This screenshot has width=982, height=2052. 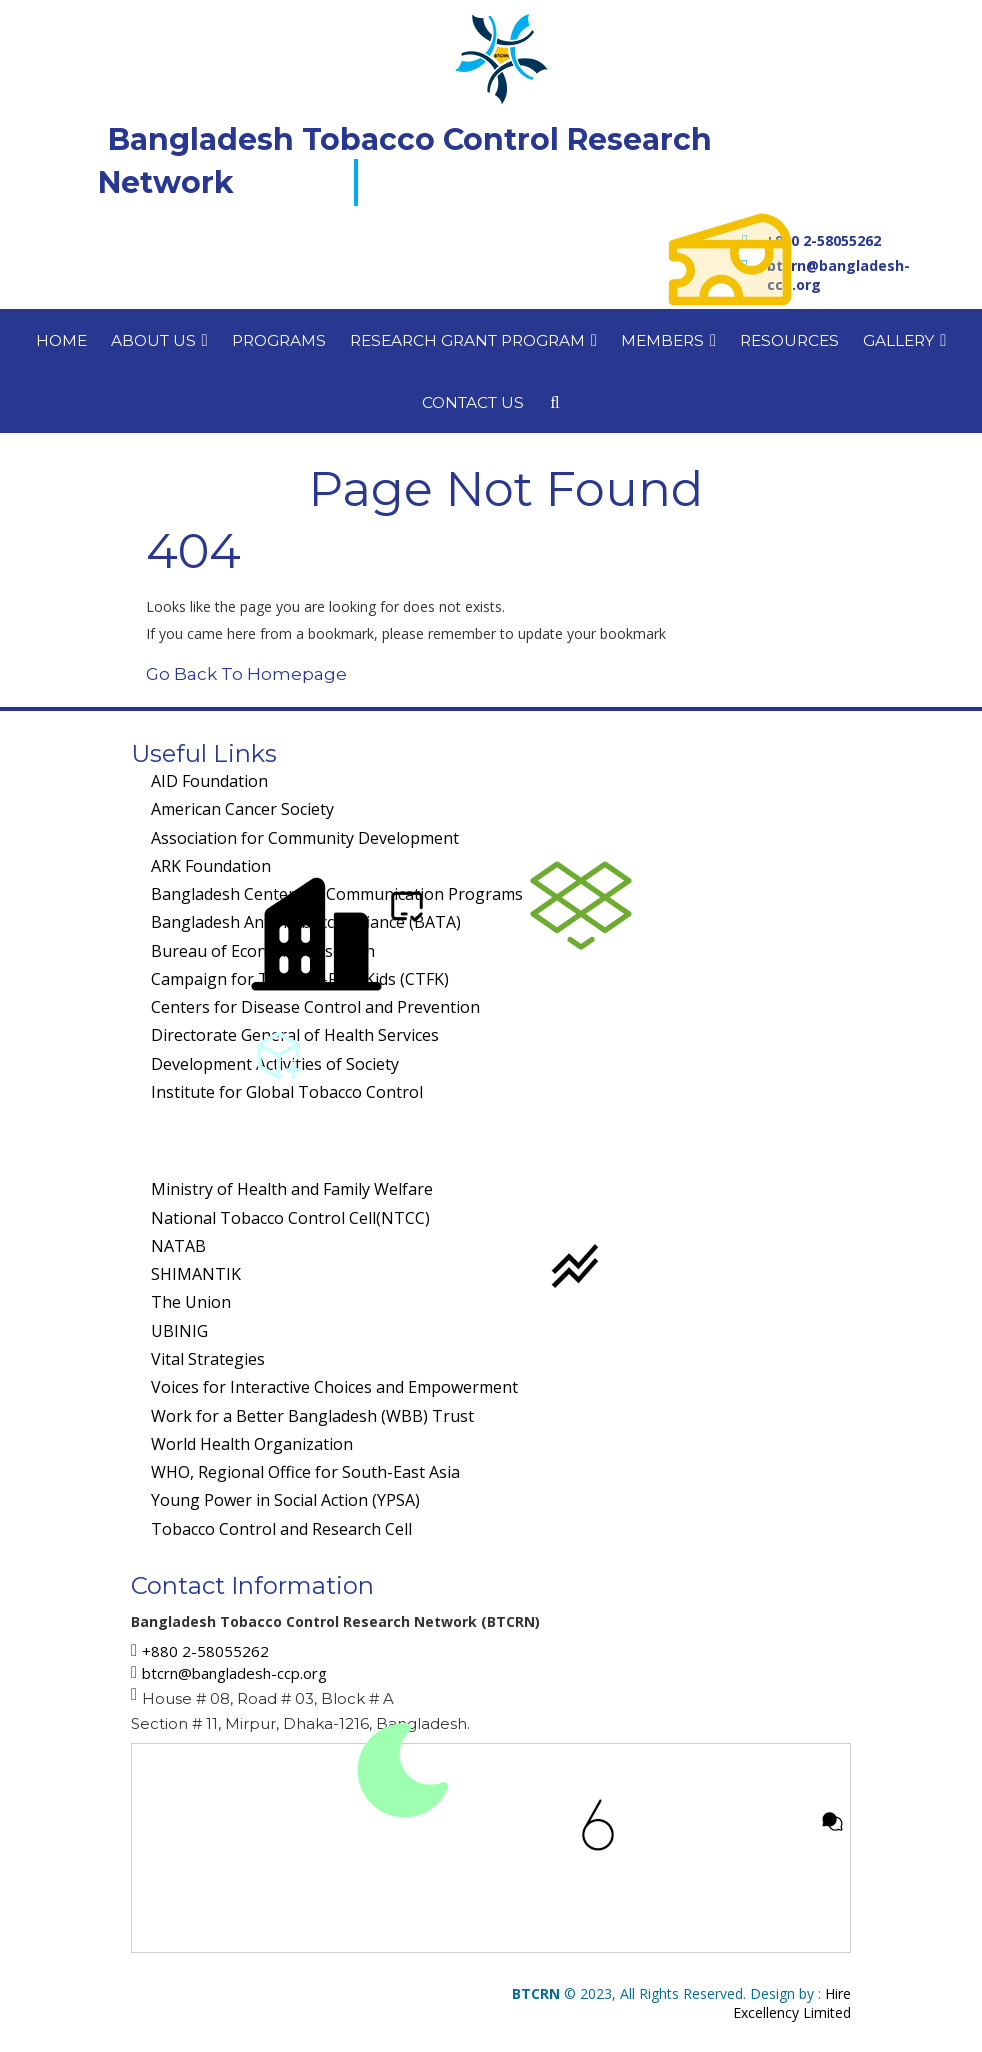 I want to click on indicates the number six in a list or sequence, so click(x=598, y=1825).